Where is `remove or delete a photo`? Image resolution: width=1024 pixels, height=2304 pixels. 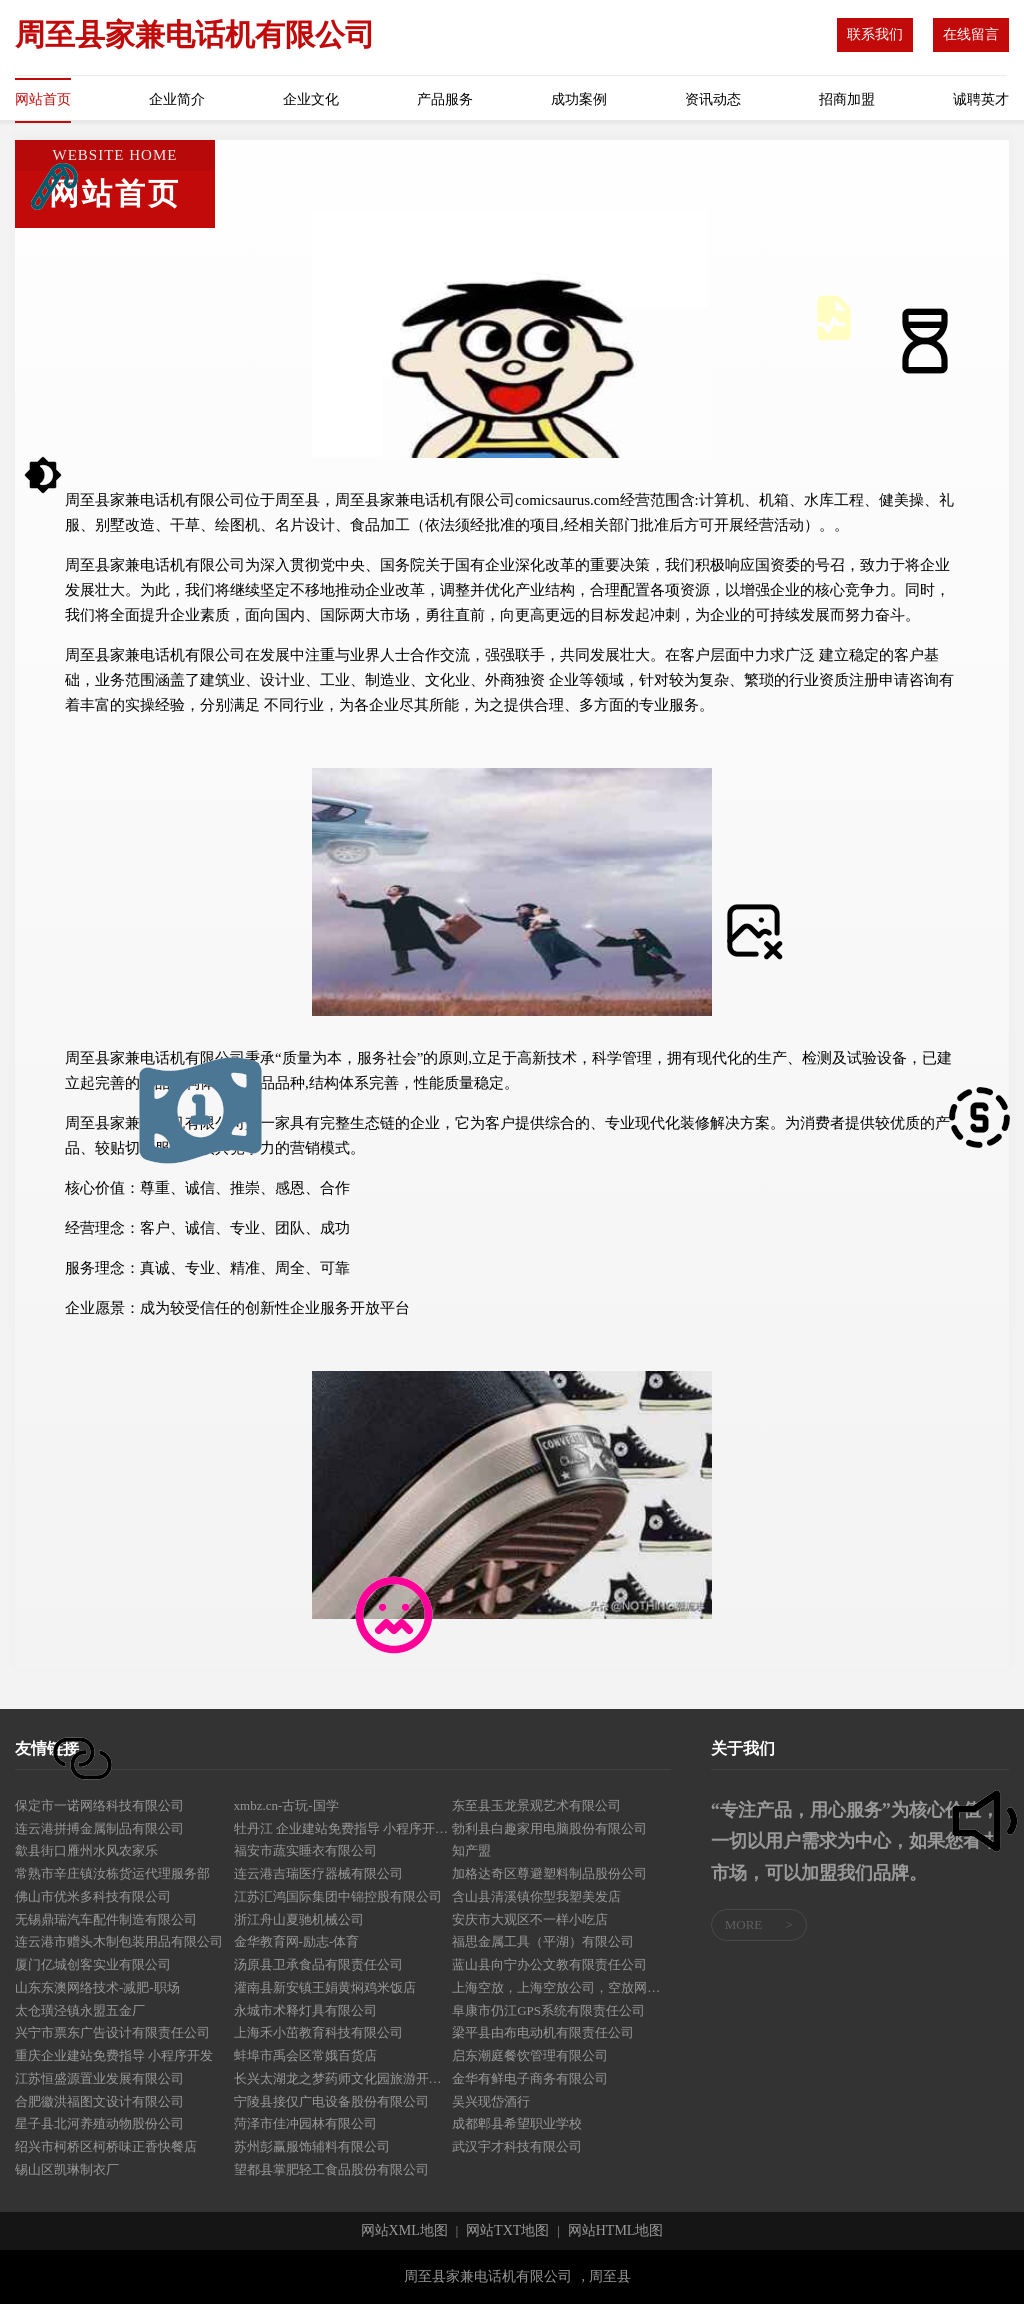 remove or delete a photo is located at coordinates (753, 930).